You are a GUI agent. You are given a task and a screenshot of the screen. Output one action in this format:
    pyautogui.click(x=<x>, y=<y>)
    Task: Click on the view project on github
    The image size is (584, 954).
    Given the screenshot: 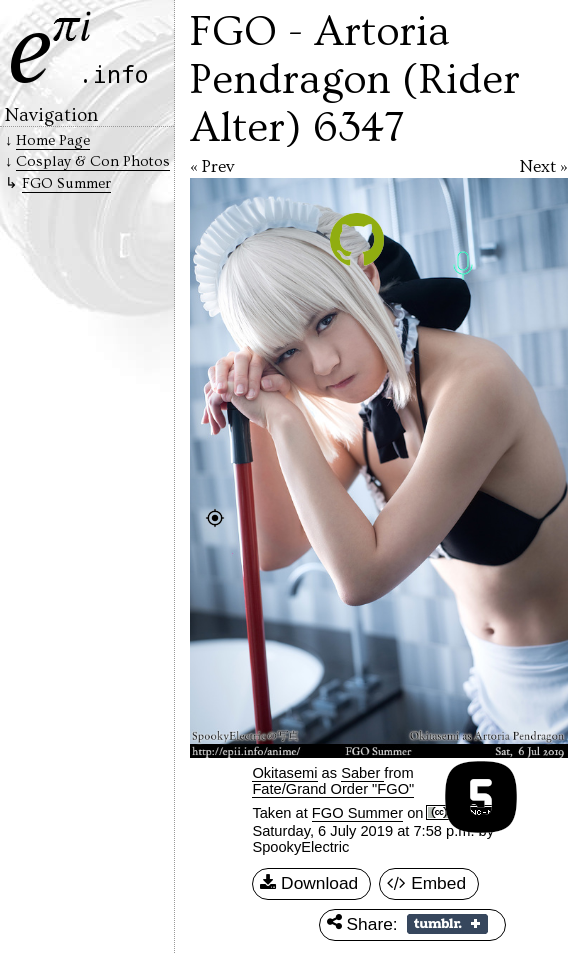 What is the action you would take?
    pyautogui.click(x=357, y=240)
    